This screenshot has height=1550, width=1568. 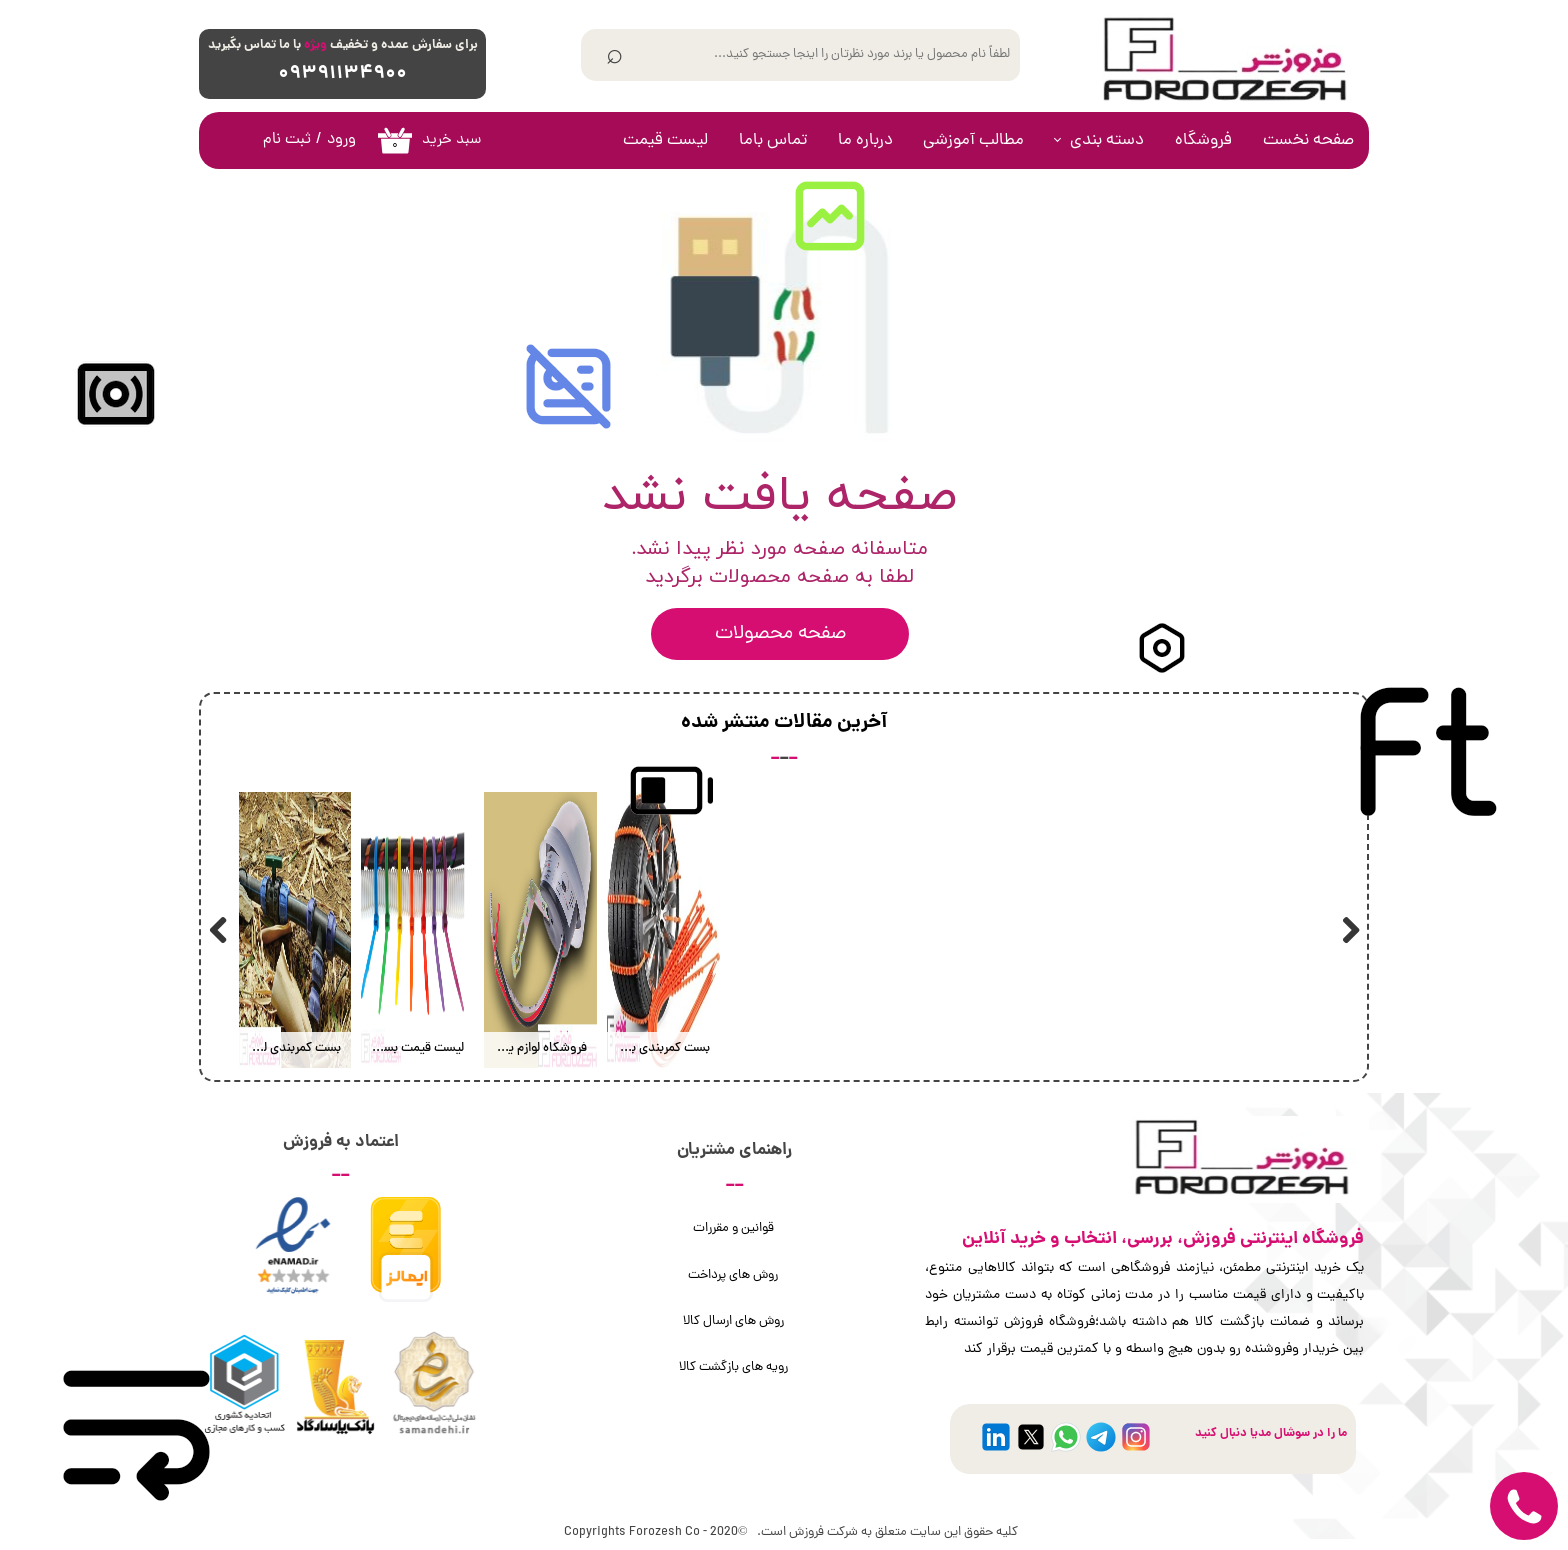 What do you see at coordinates (116, 394) in the screenshot?
I see `enable surround sound audio output` at bounding box center [116, 394].